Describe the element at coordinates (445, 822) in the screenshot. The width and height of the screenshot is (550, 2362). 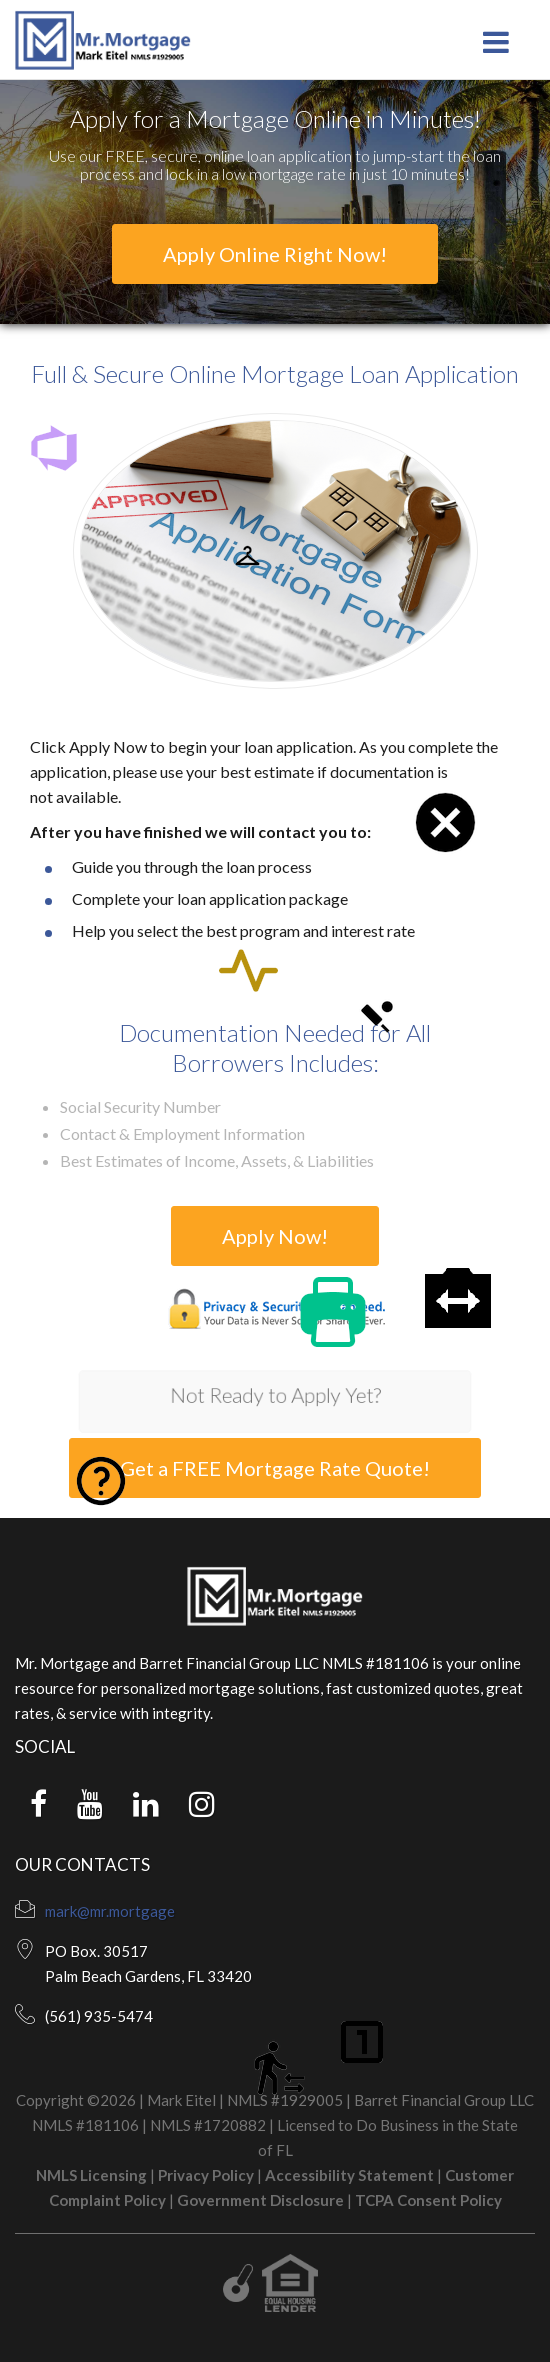
I see `cancel or close the current action` at that location.